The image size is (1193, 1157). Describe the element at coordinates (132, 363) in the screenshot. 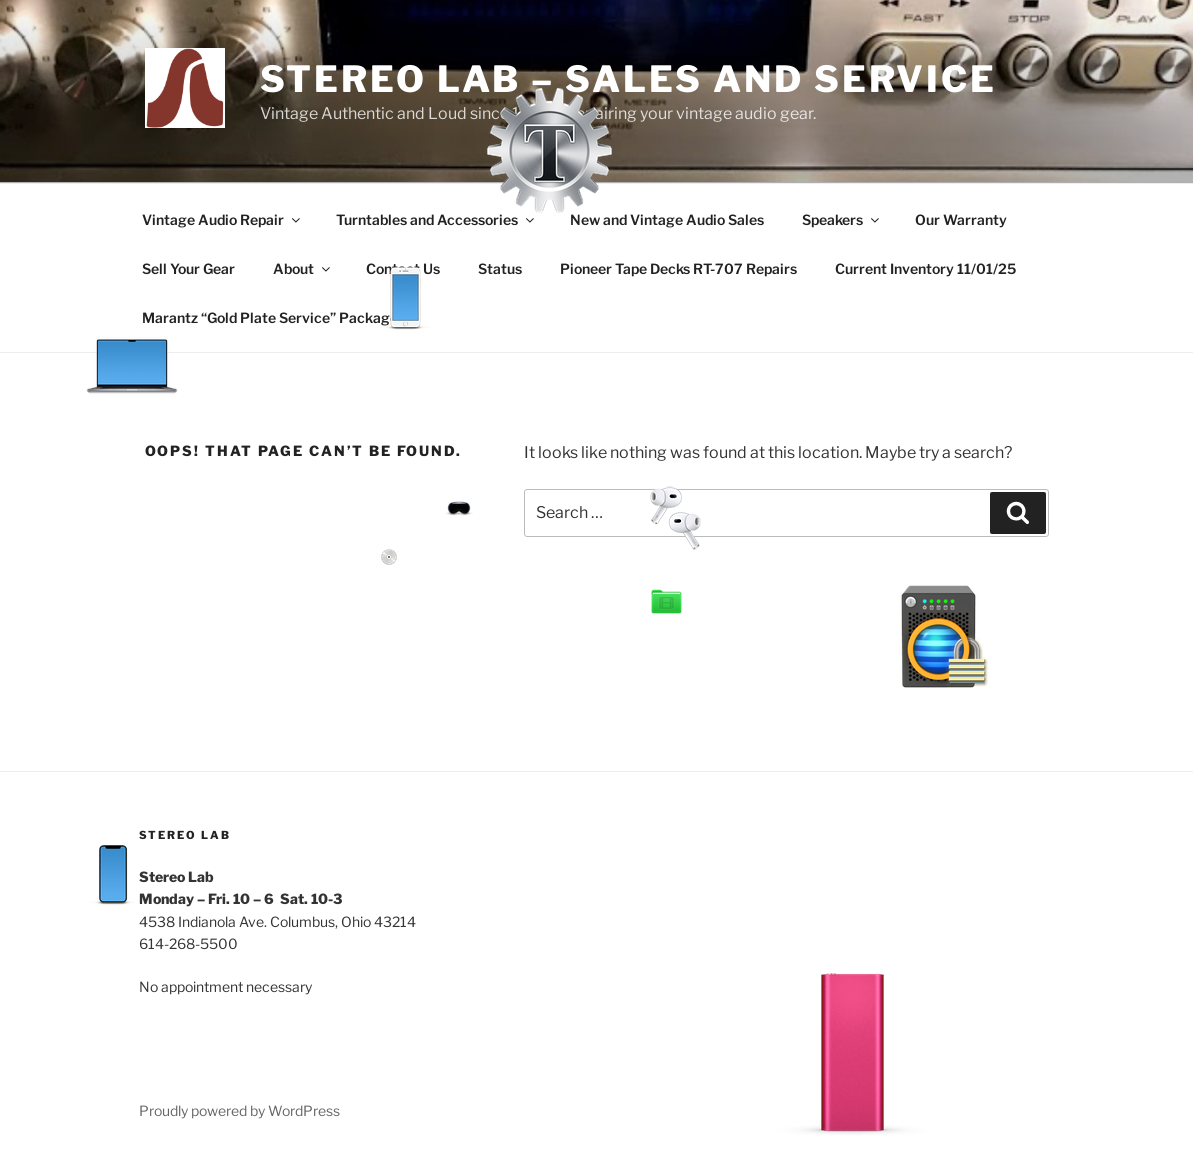

I see `represents this macbook pro device in system settings` at that location.